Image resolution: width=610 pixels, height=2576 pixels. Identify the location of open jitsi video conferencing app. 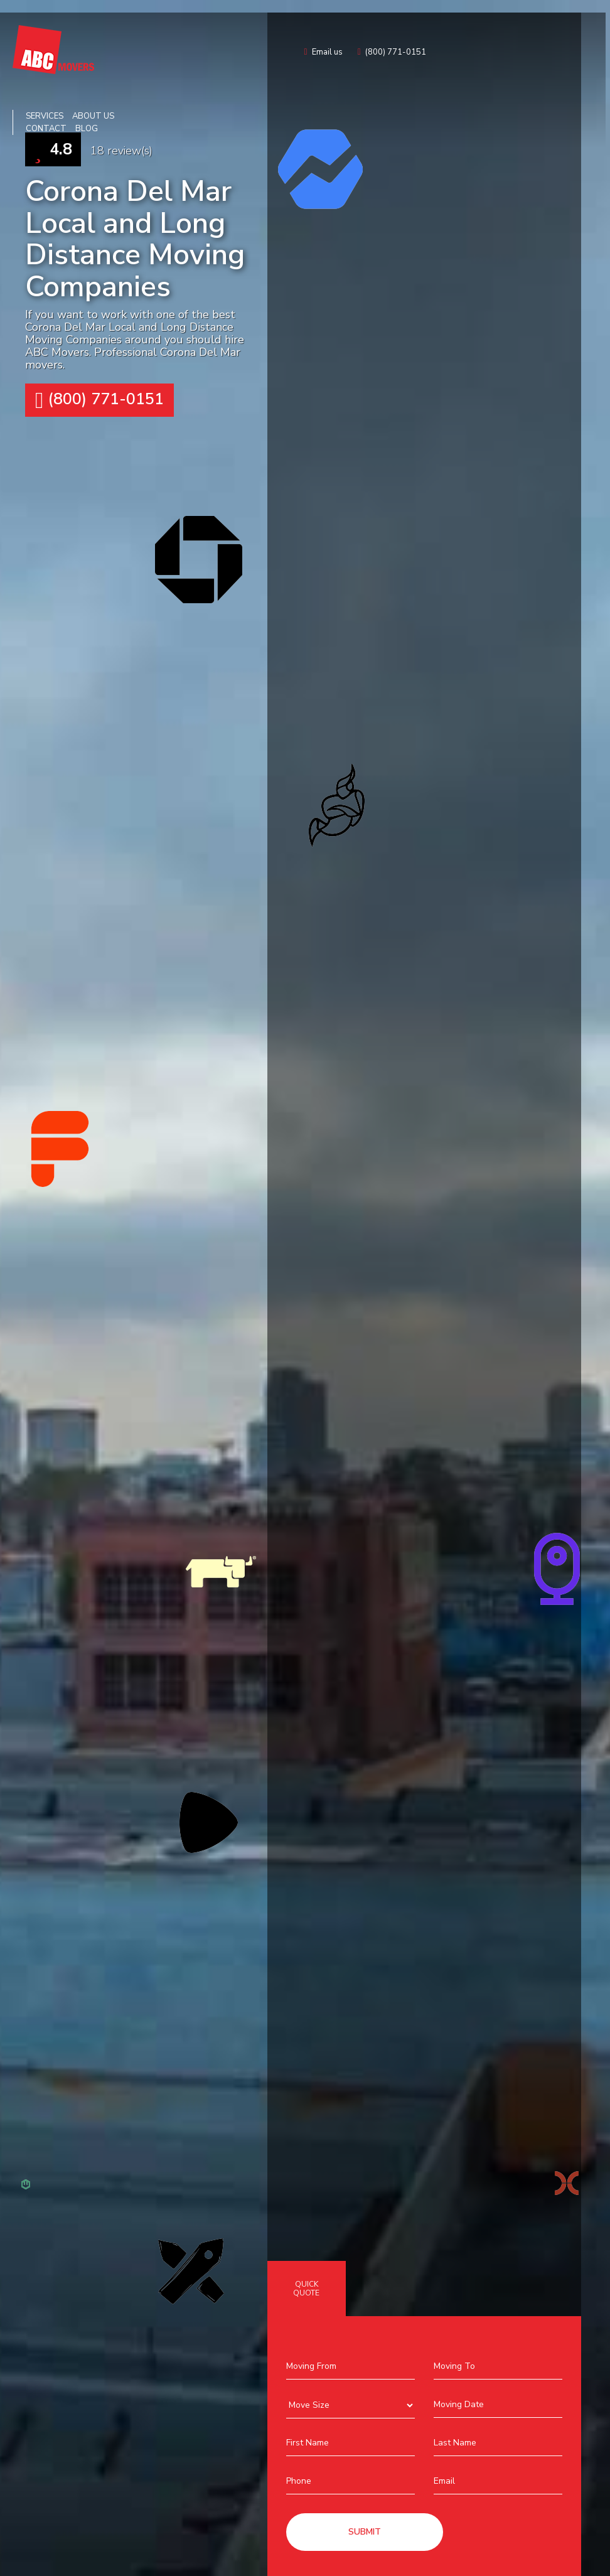
(336, 805).